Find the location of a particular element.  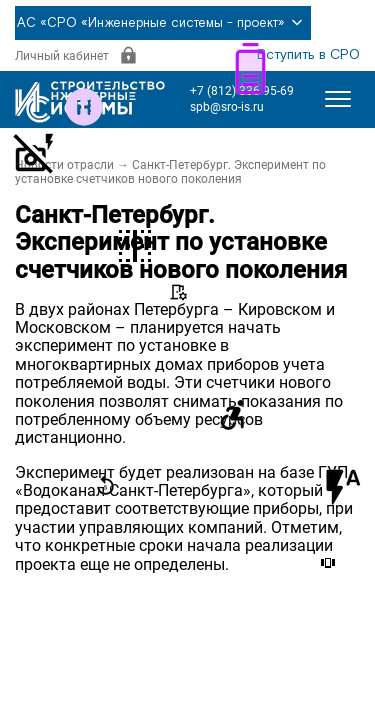

adjust room or space settings is located at coordinates (178, 292).